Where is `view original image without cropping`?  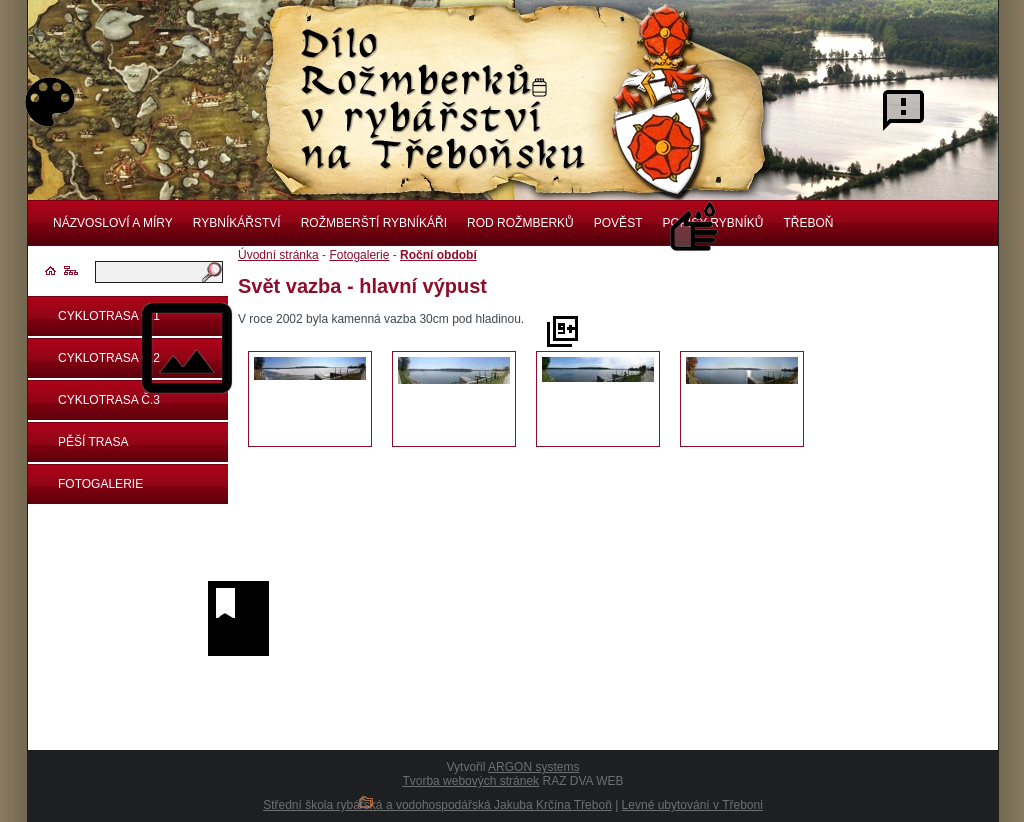
view original image without cropping is located at coordinates (187, 348).